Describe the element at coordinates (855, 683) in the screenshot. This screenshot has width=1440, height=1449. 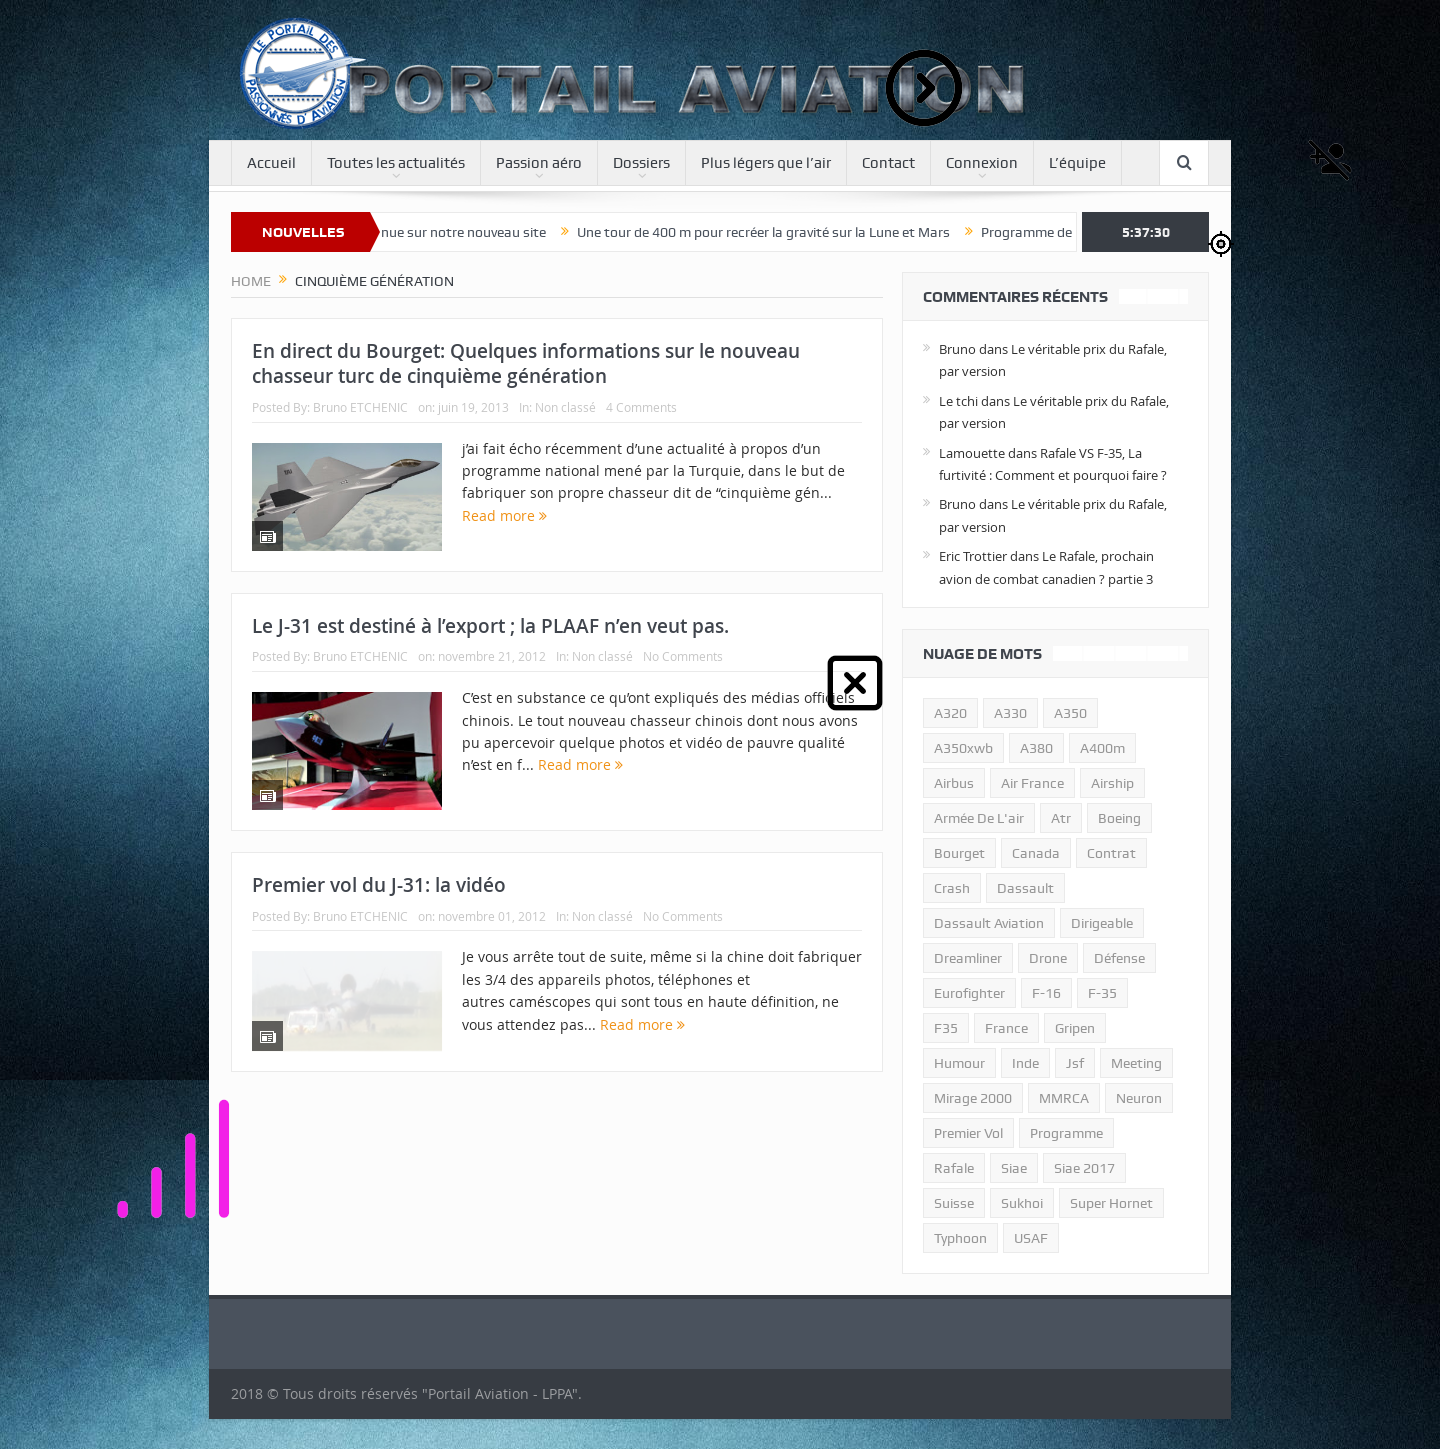
I see `close or dismiss a dialog box` at that location.